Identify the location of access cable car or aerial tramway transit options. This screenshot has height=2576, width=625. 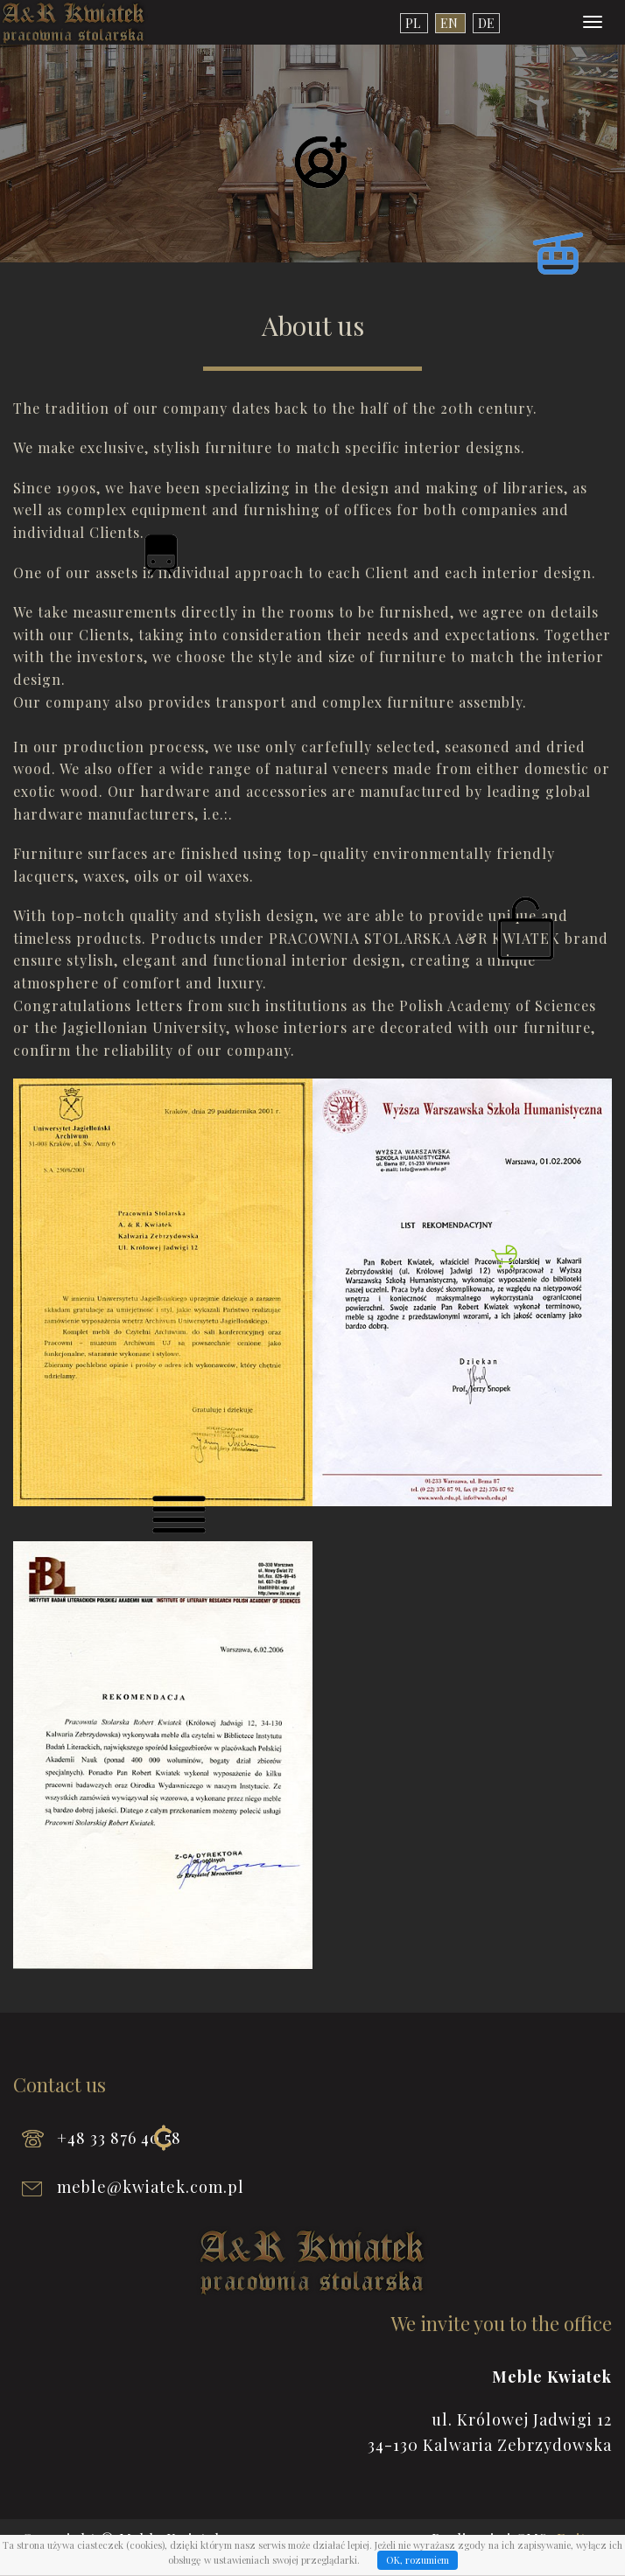
(558, 254).